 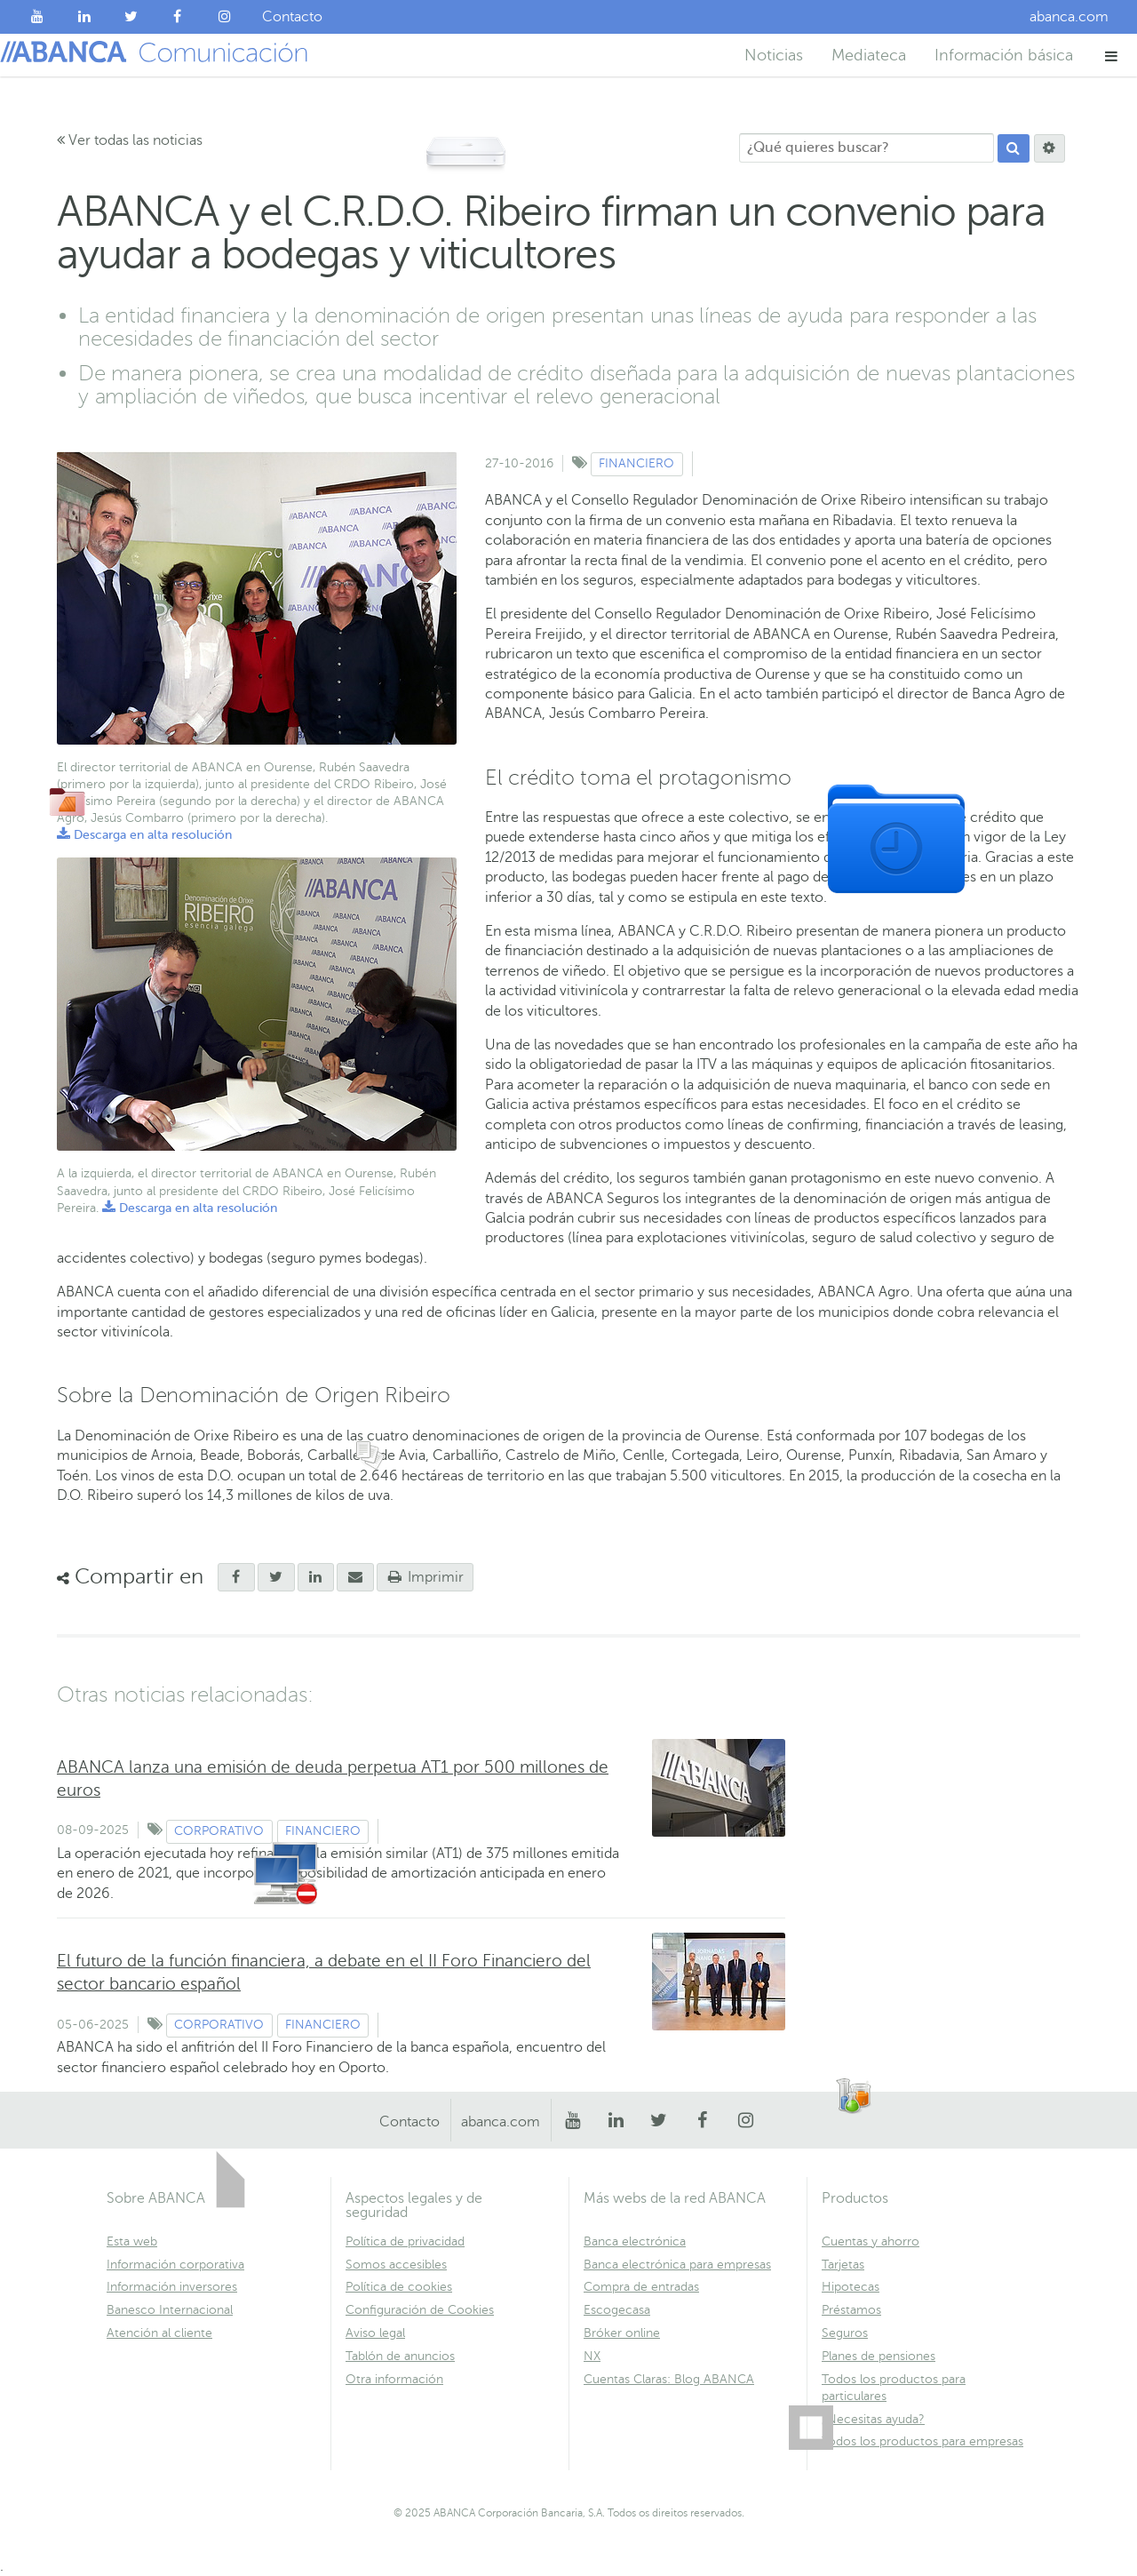 What do you see at coordinates (285, 1873) in the screenshot?
I see `indicates network connection error` at bounding box center [285, 1873].